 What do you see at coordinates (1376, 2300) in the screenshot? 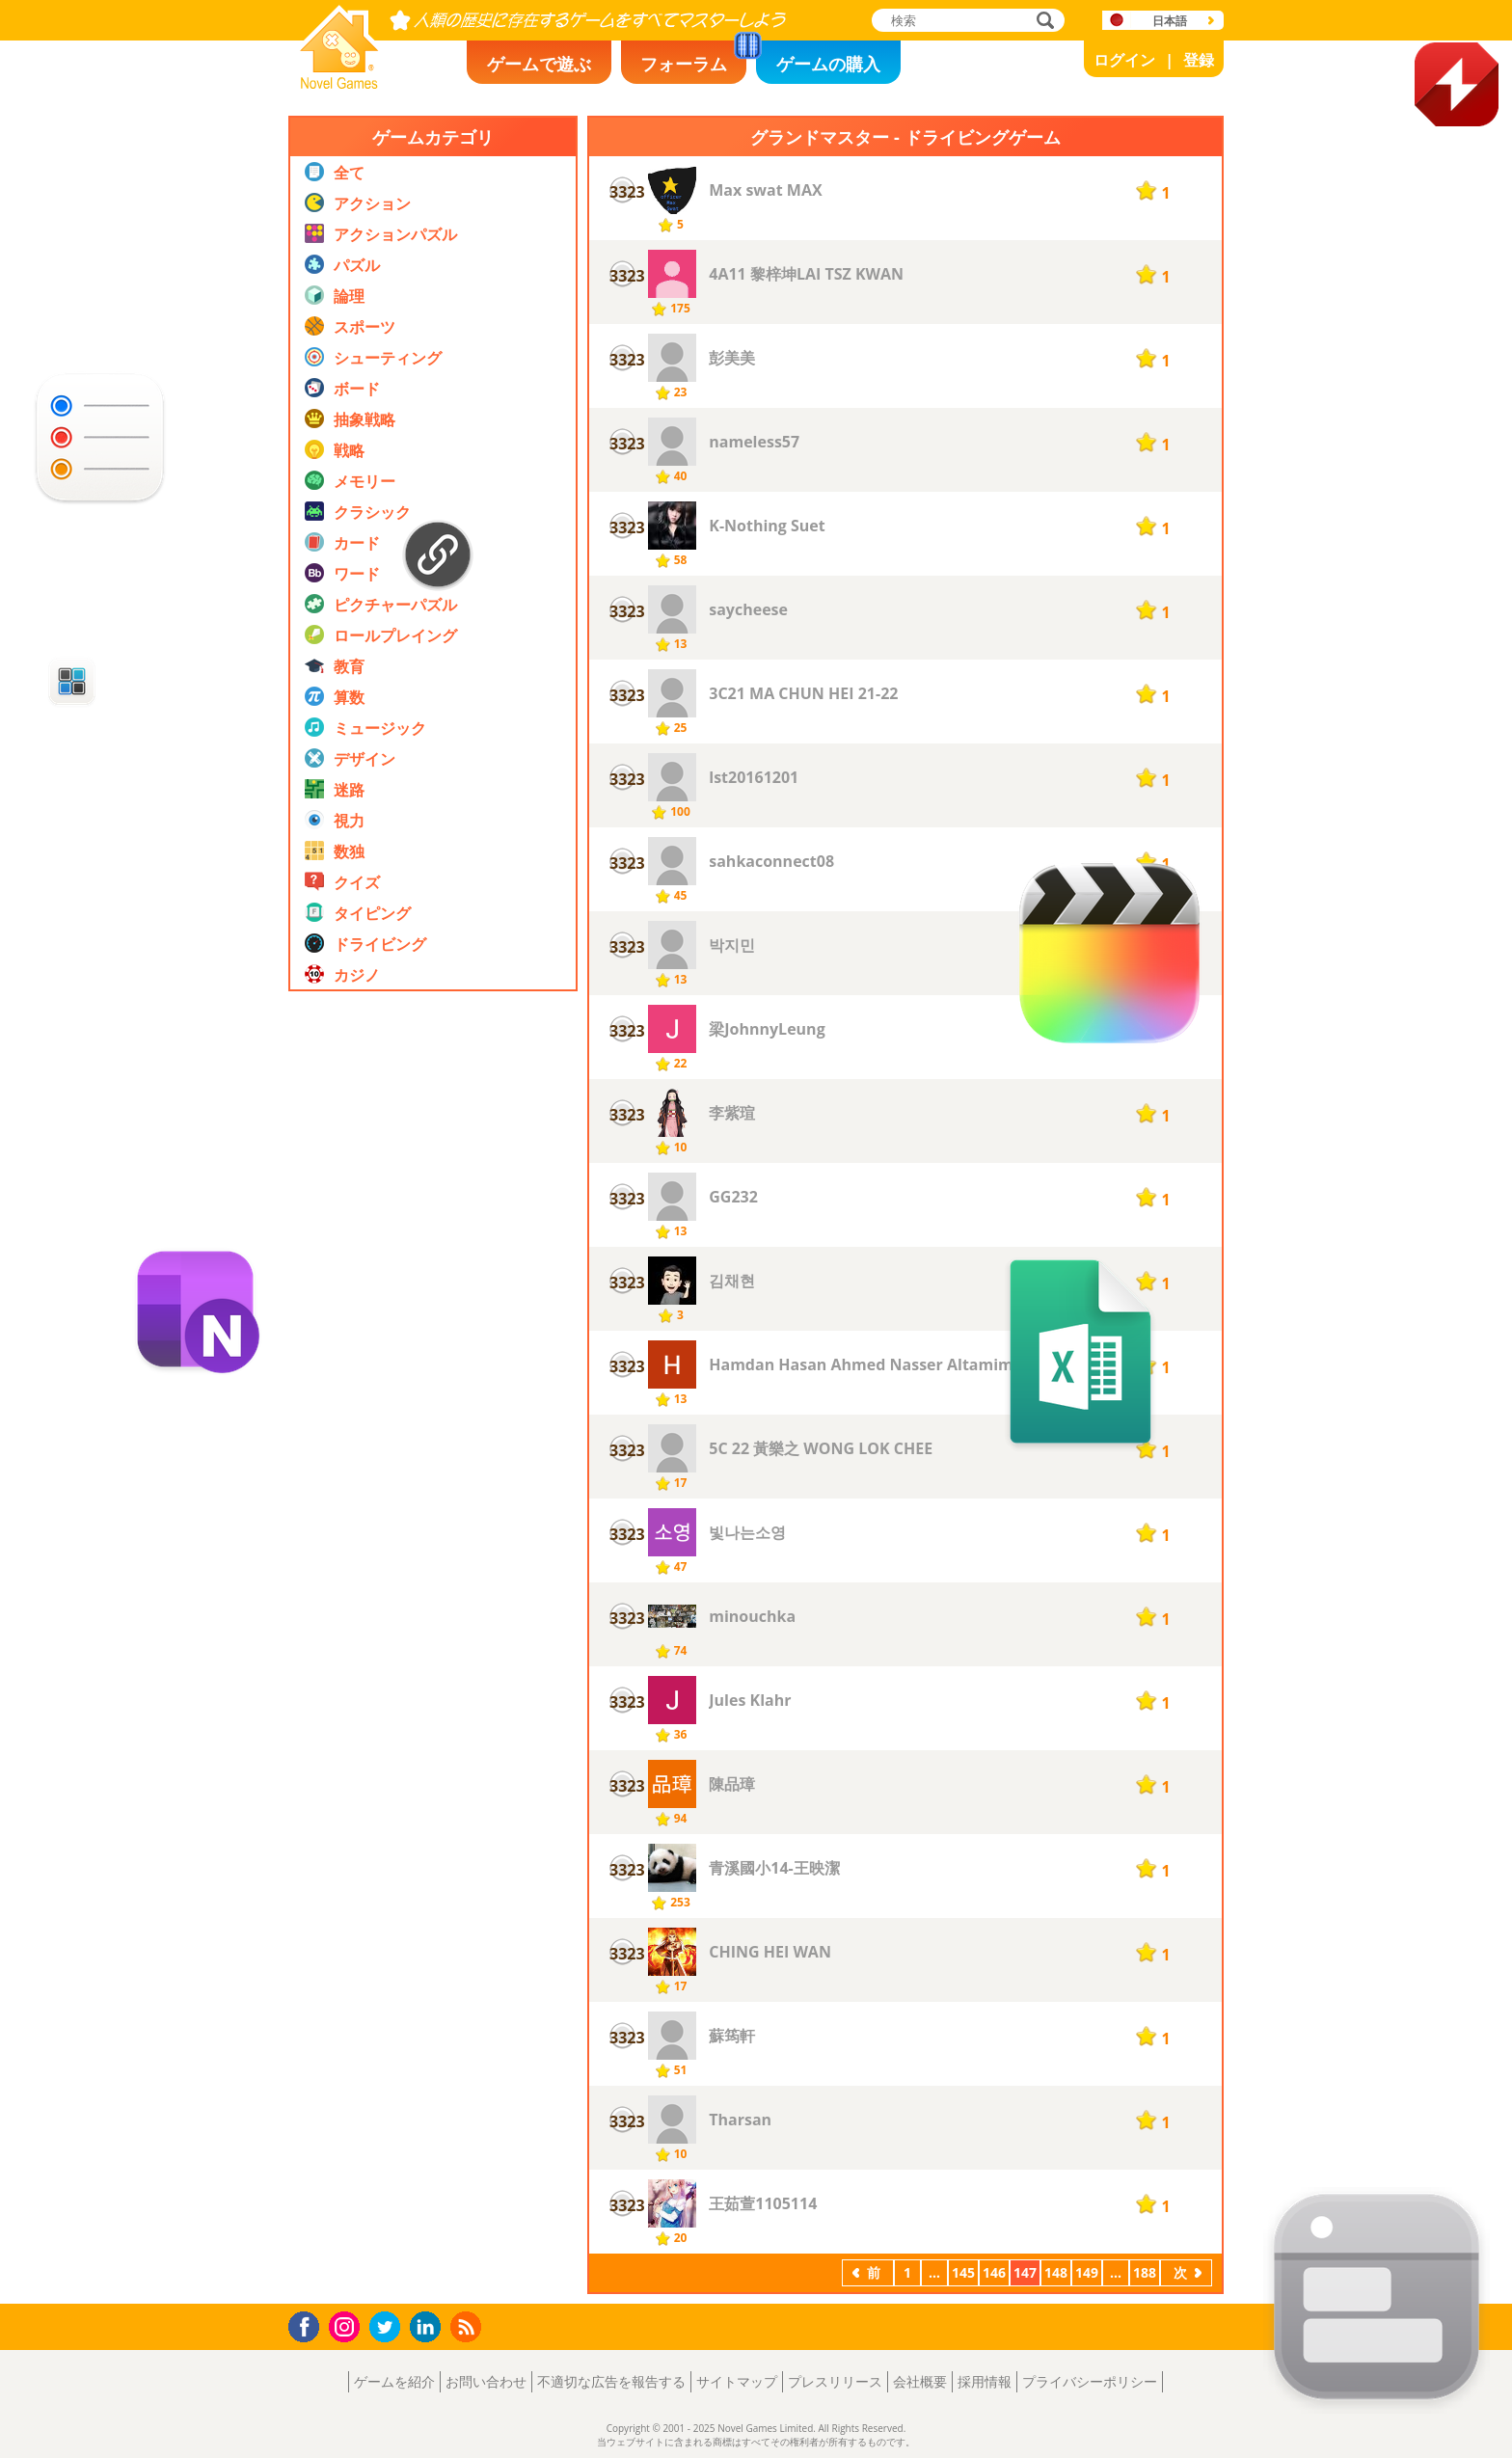
I see `access window tiling and layout settings` at bounding box center [1376, 2300].